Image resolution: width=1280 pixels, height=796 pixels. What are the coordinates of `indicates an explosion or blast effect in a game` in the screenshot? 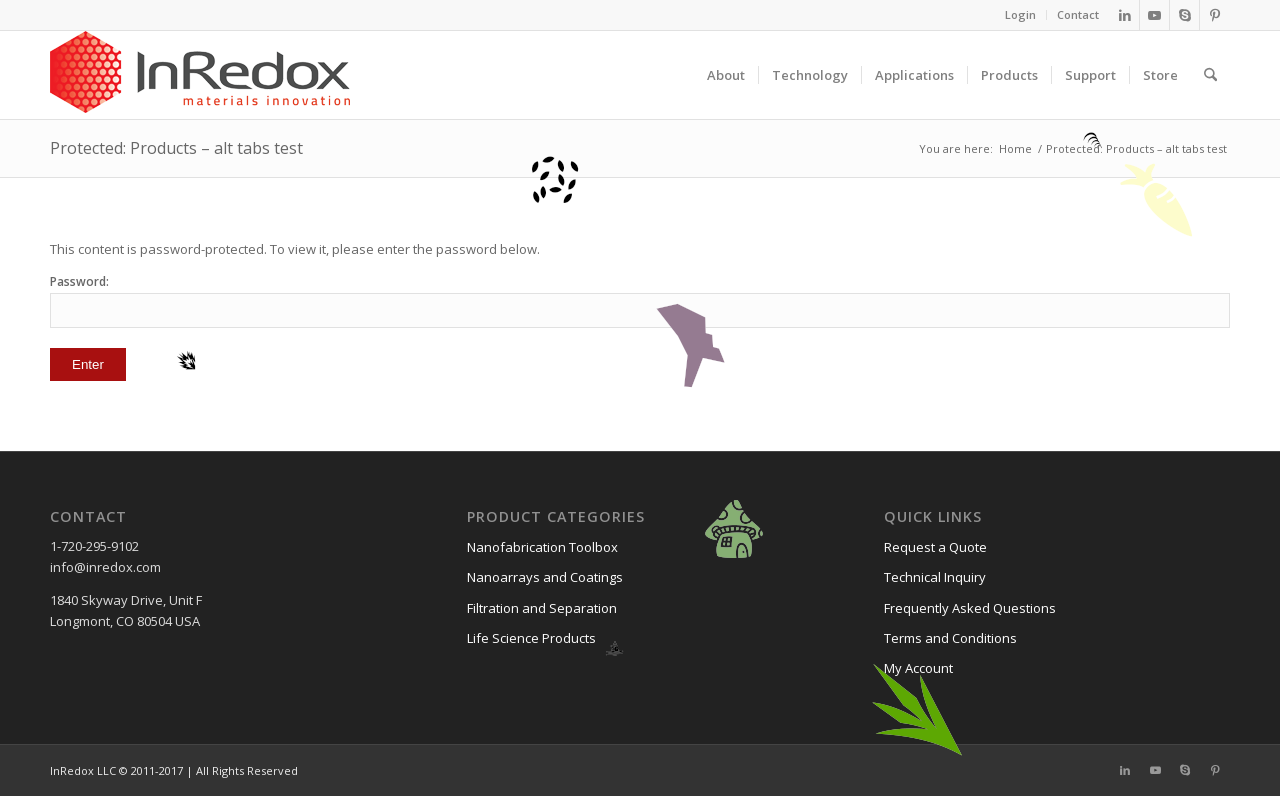 It's located at (186, 360).